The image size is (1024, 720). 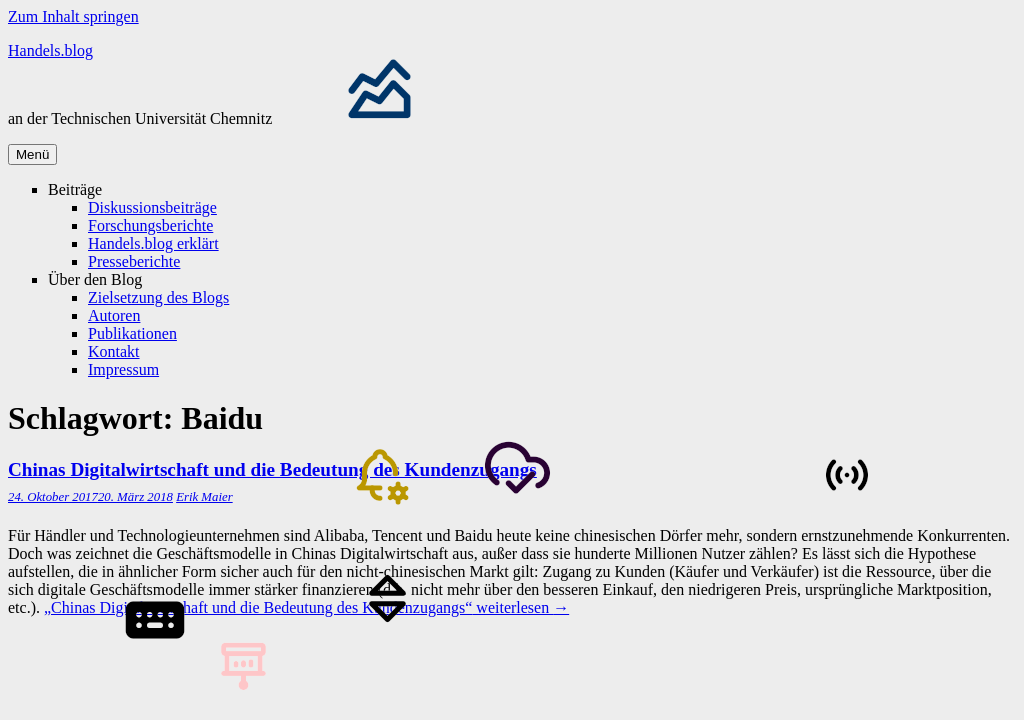 What do you see at coordinates (517, 465) in the screenshot?
I see `file successfully synced to cloud` at bounding box center [517, 465].